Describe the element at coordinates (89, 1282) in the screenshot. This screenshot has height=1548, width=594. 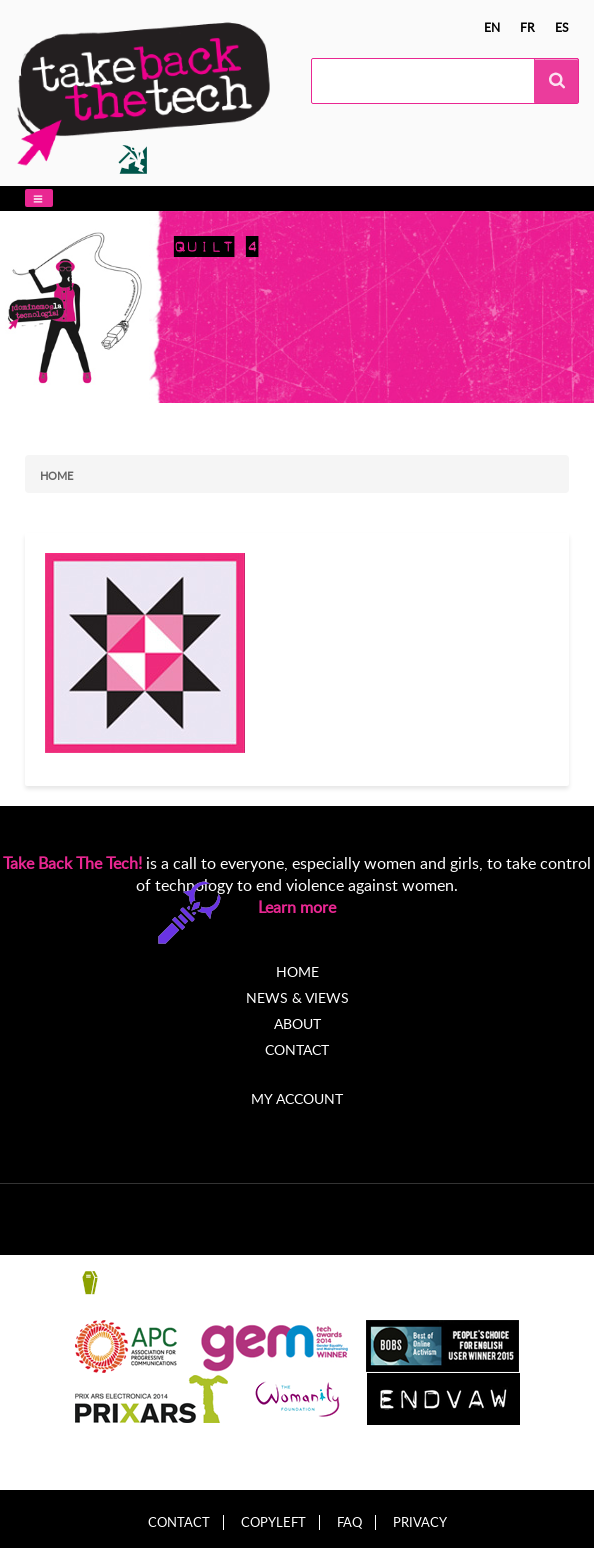
I see `indicates death or game over state` at that location.